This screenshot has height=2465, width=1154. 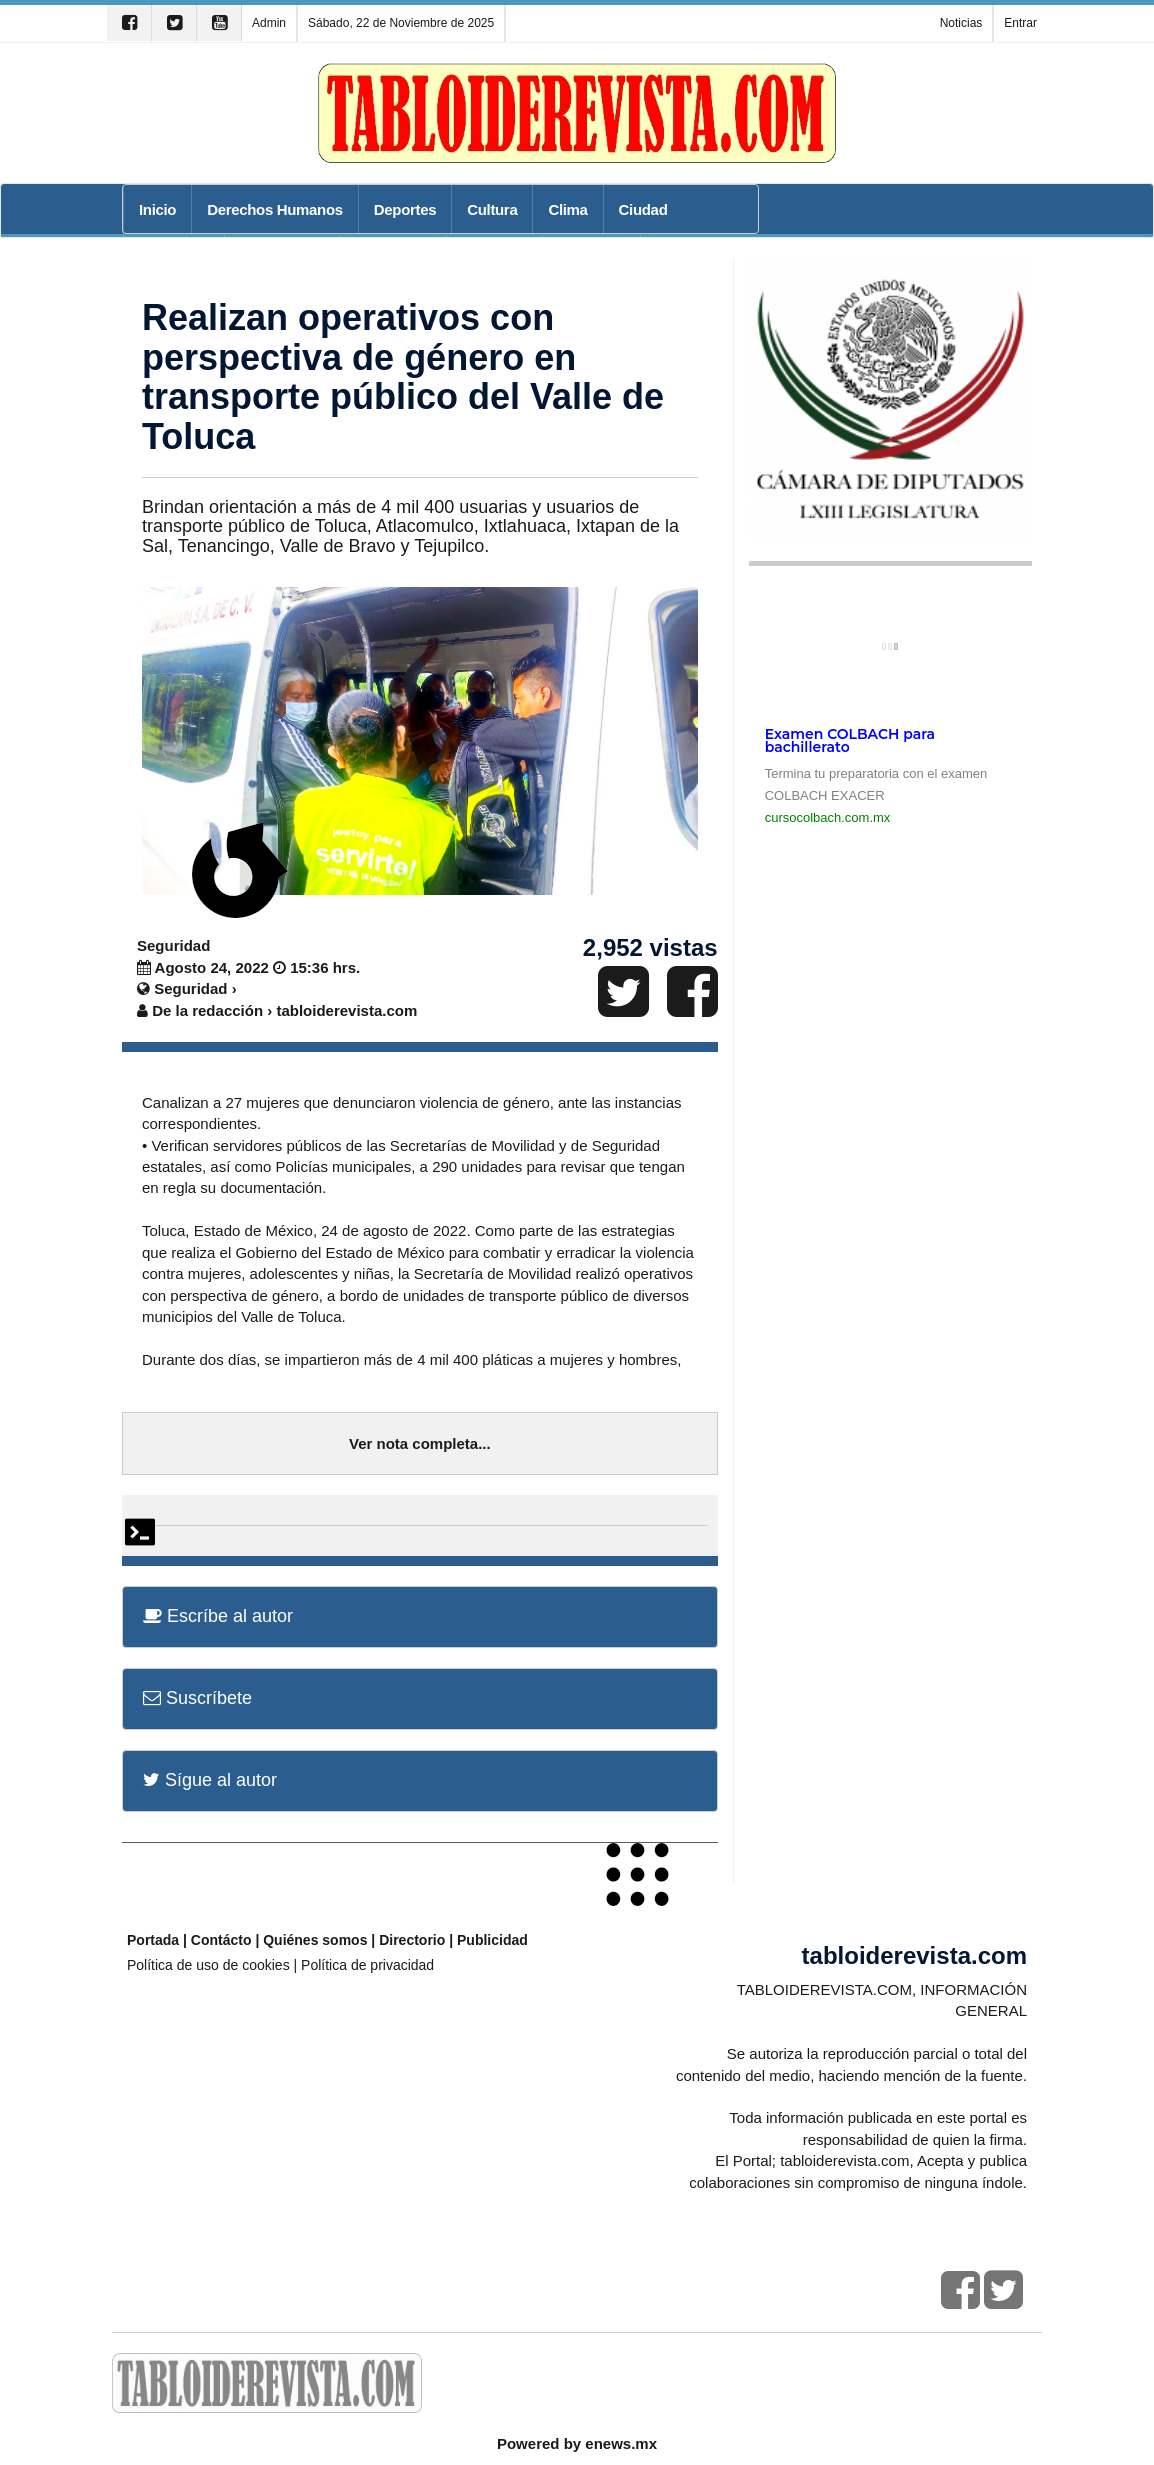 I want to click on visit the Headphone Zone website or store, so click(x=240, y=870).